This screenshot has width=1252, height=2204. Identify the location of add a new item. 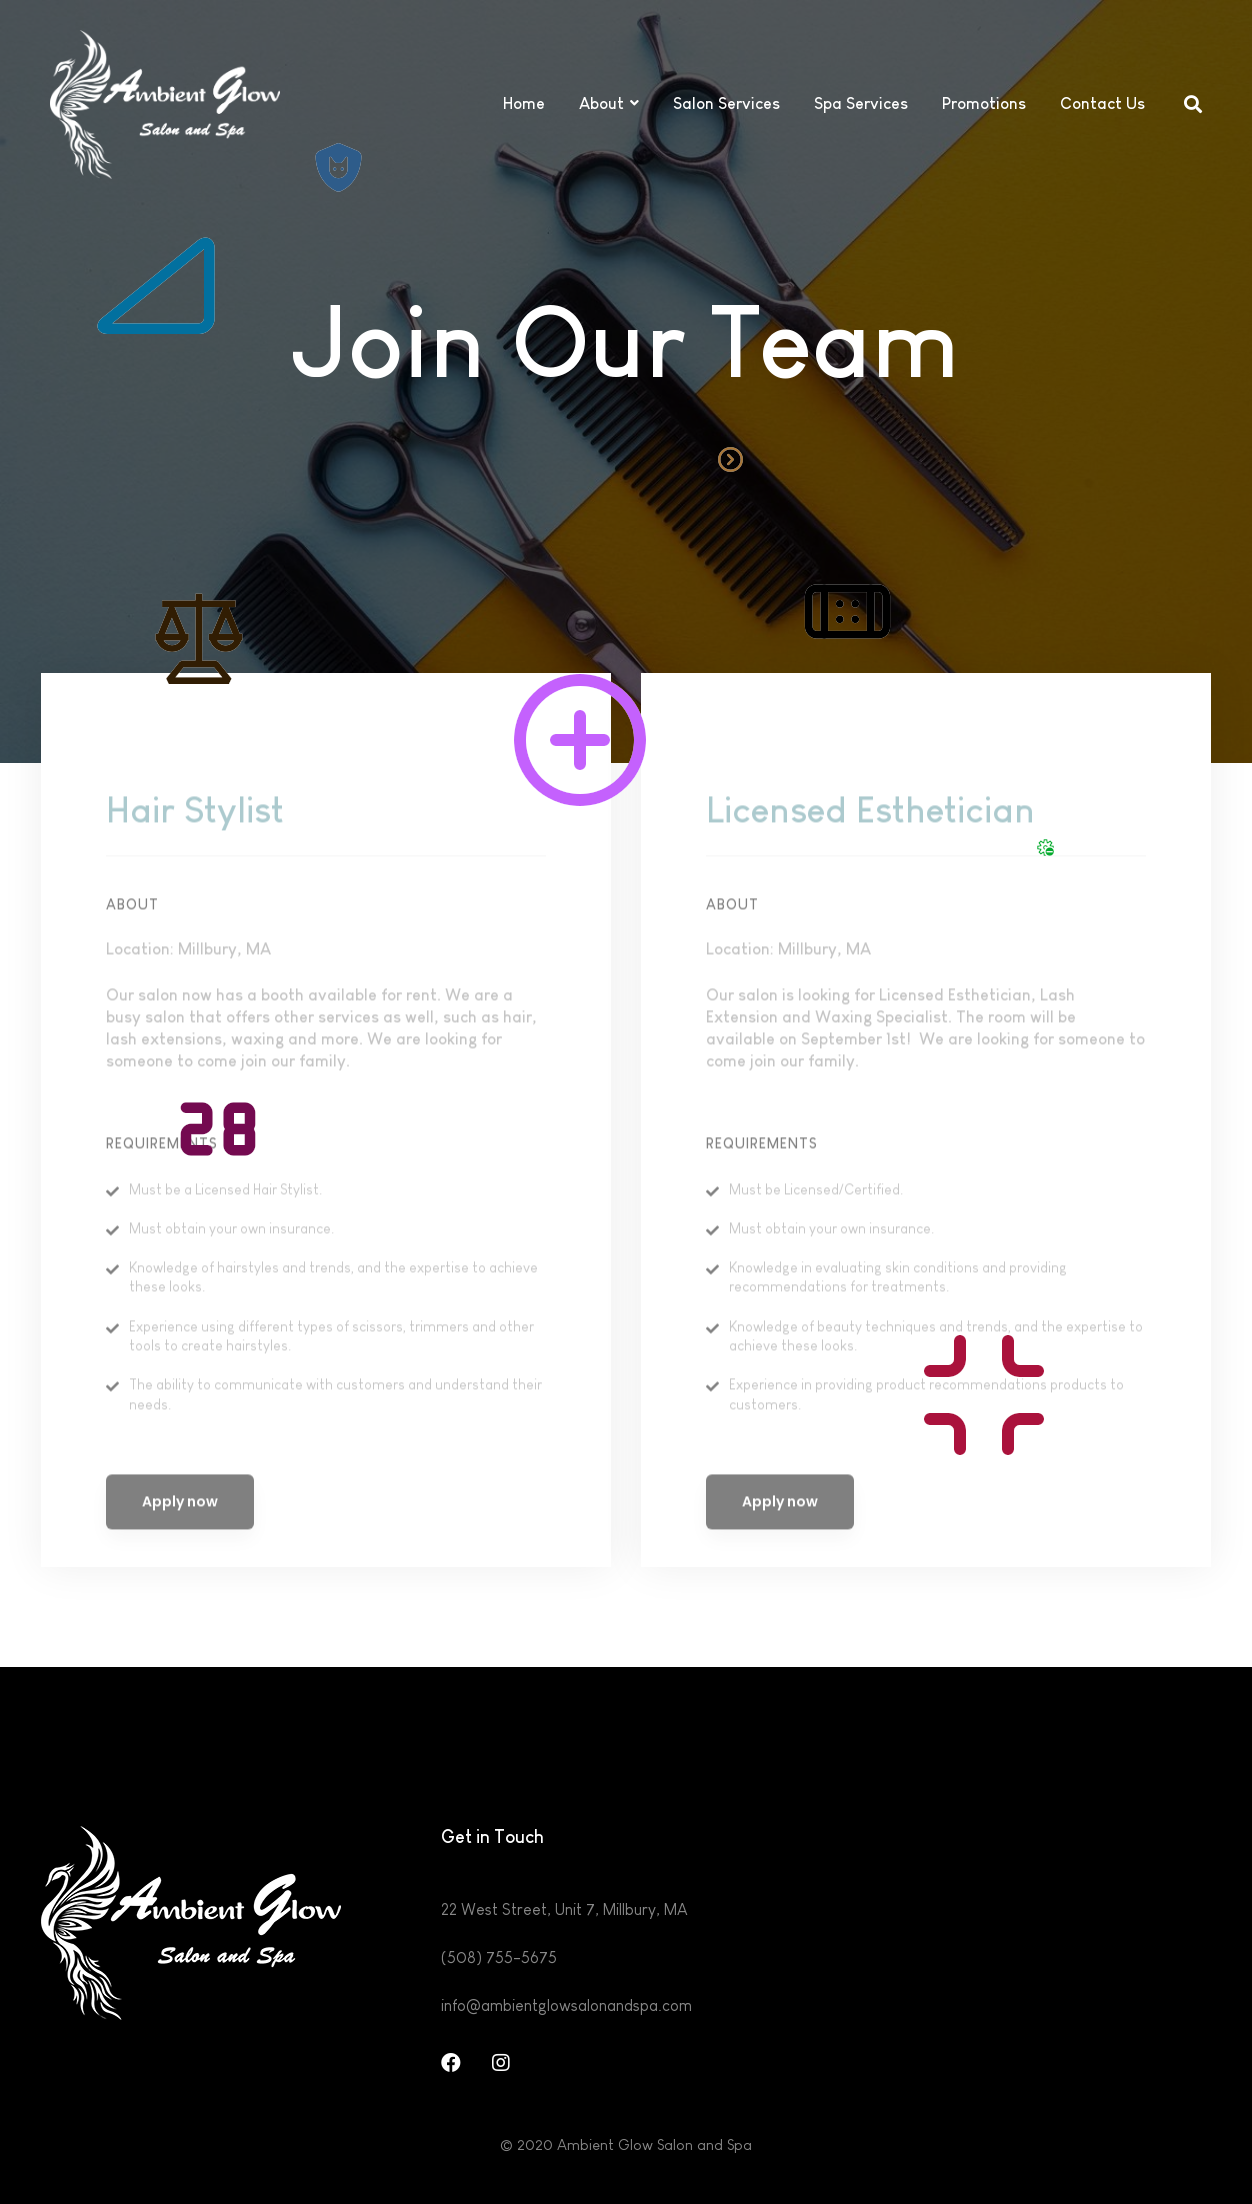
(580, 740).